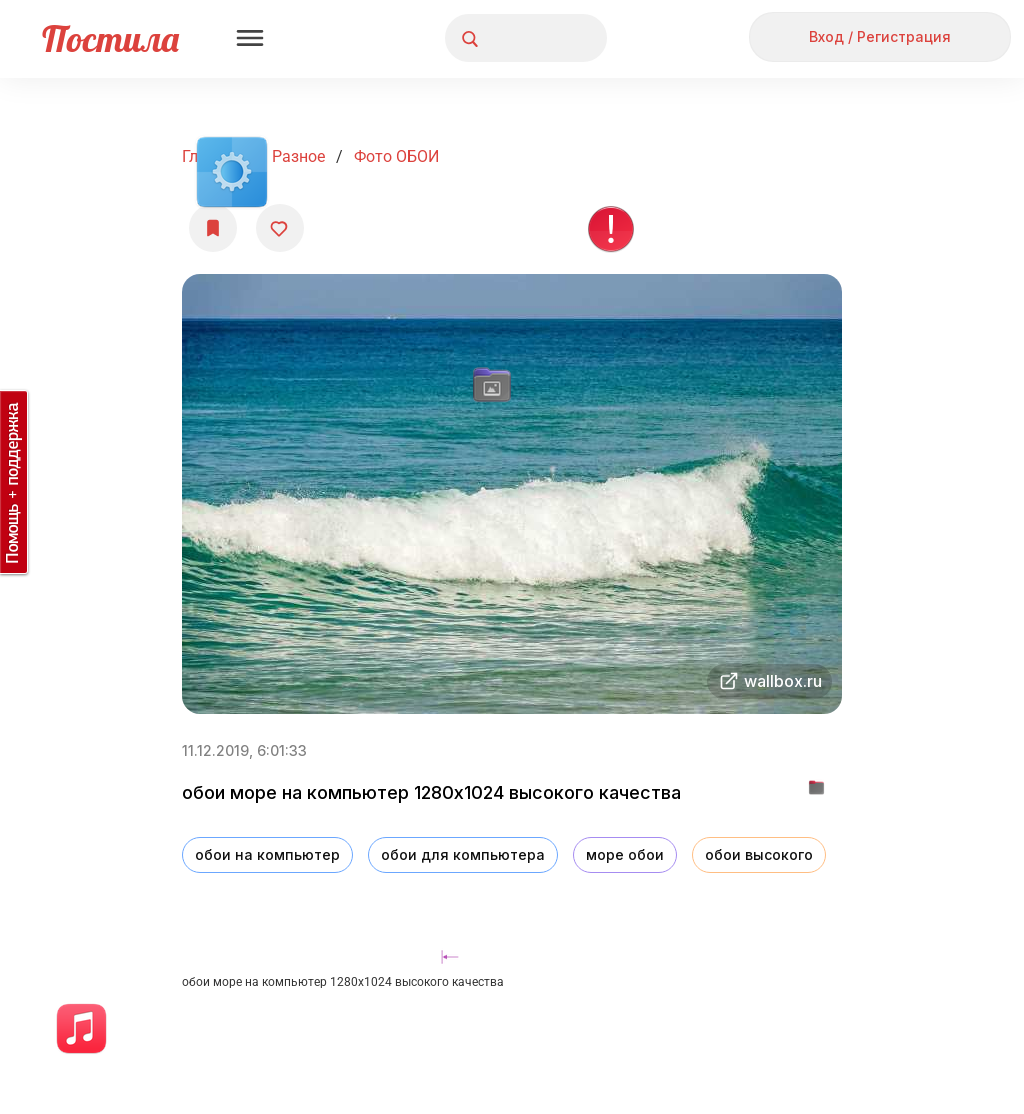 This screenshot has height=1114, width=1024. I want to click on open your pictures folder, so click(492, 384).